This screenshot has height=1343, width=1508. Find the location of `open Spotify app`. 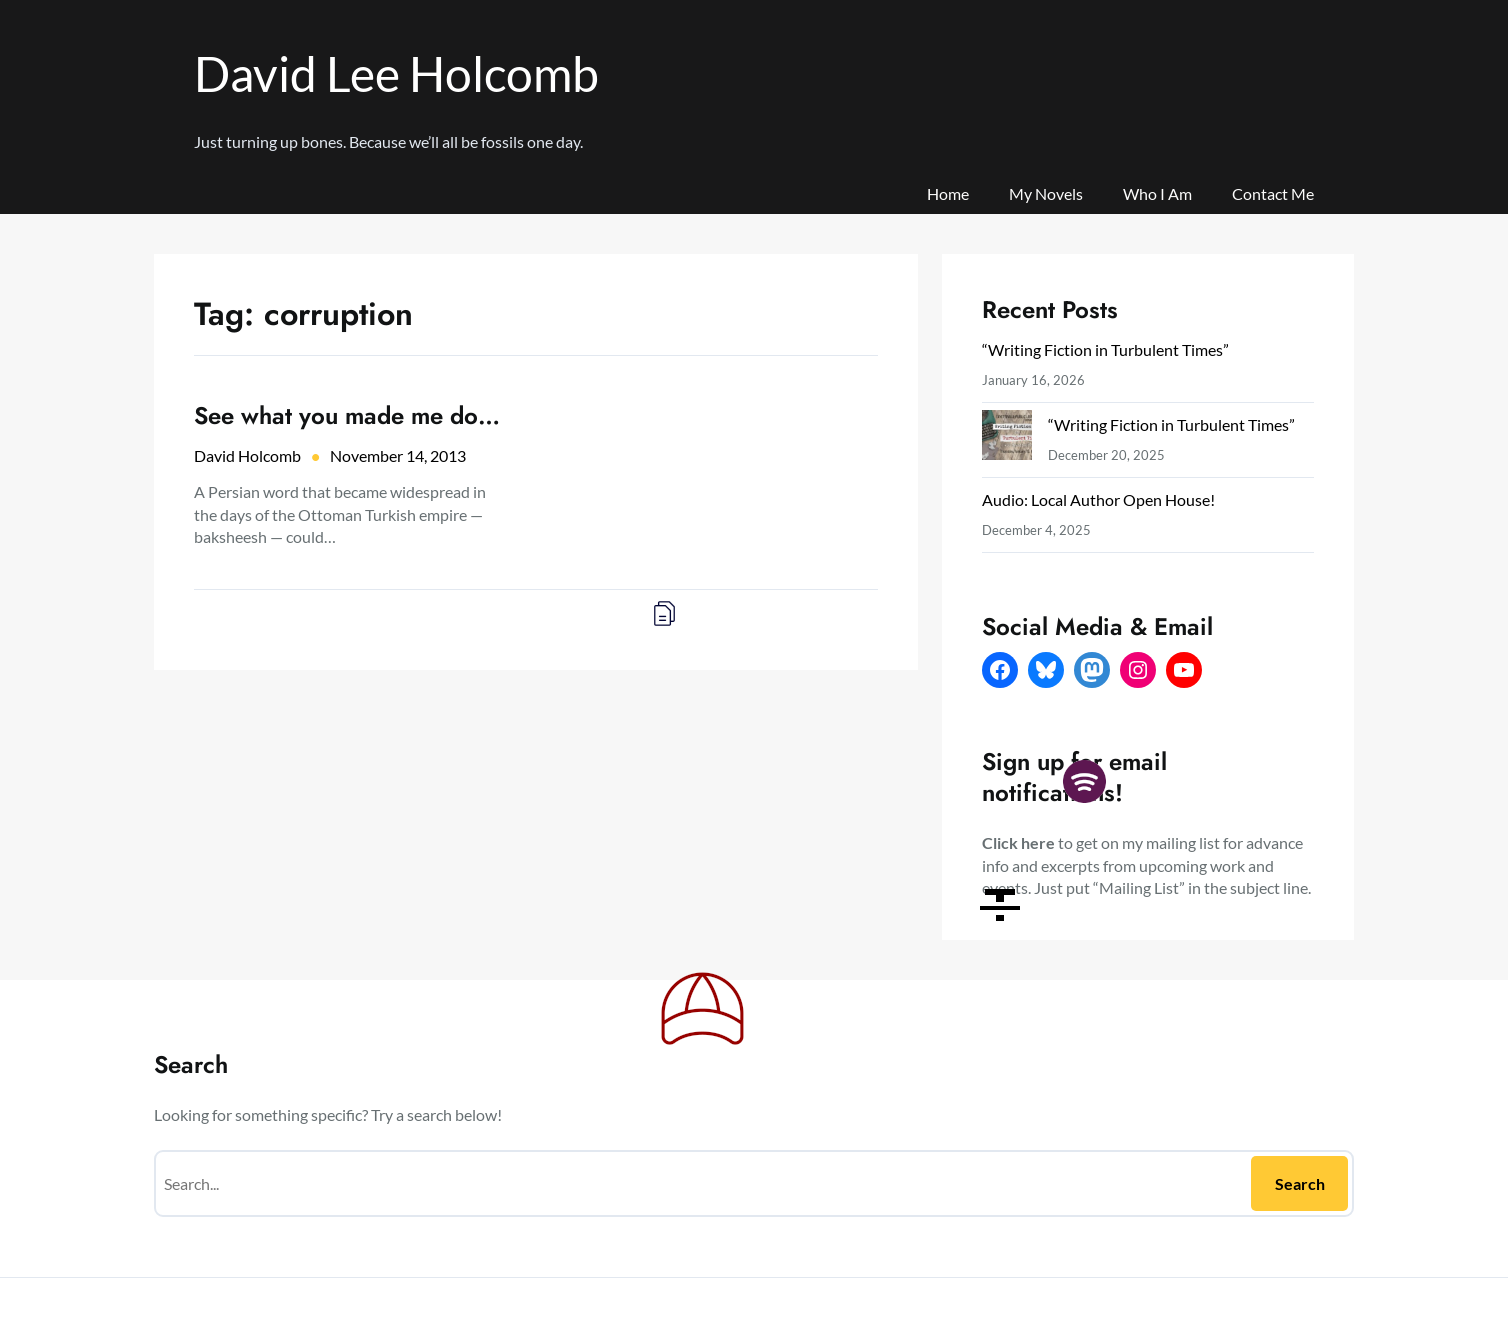

open Spotify app is located at coordinates (1084, 781).